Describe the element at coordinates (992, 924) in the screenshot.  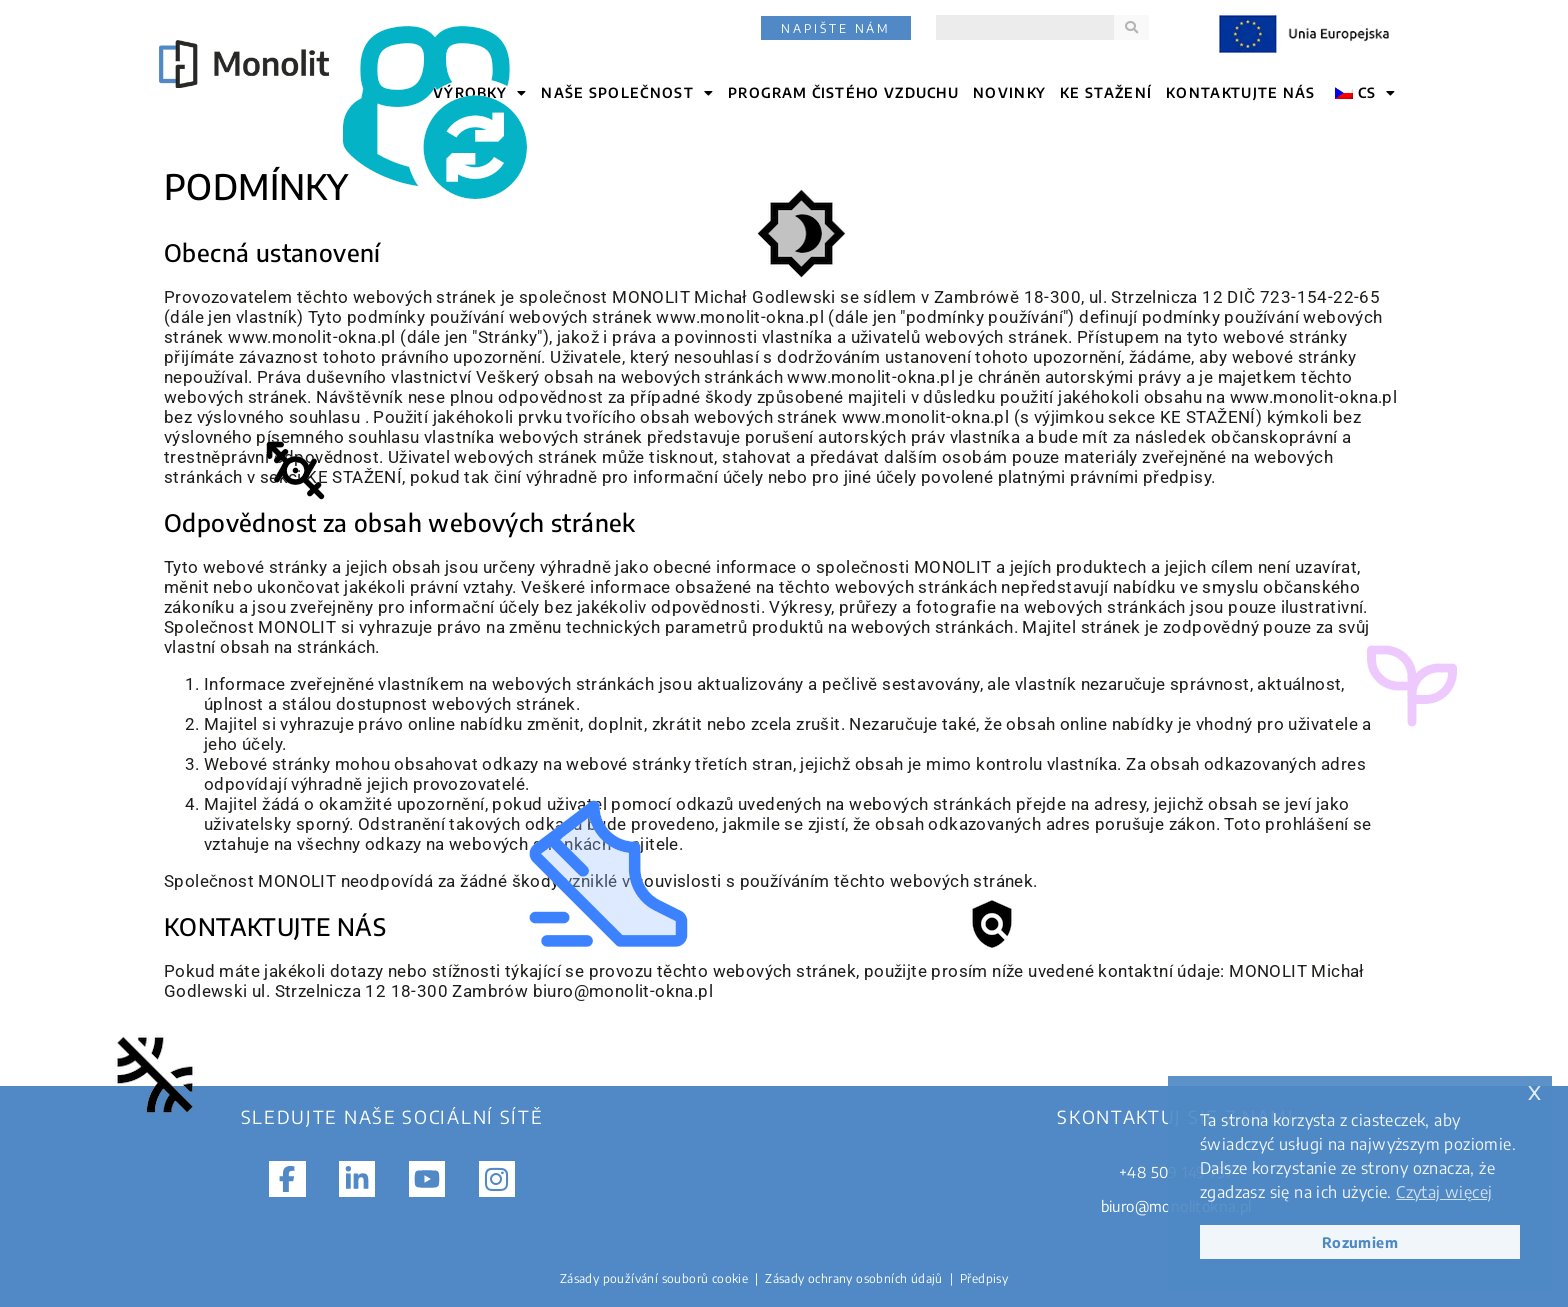
I see `view privacy policy or terms` at that location.